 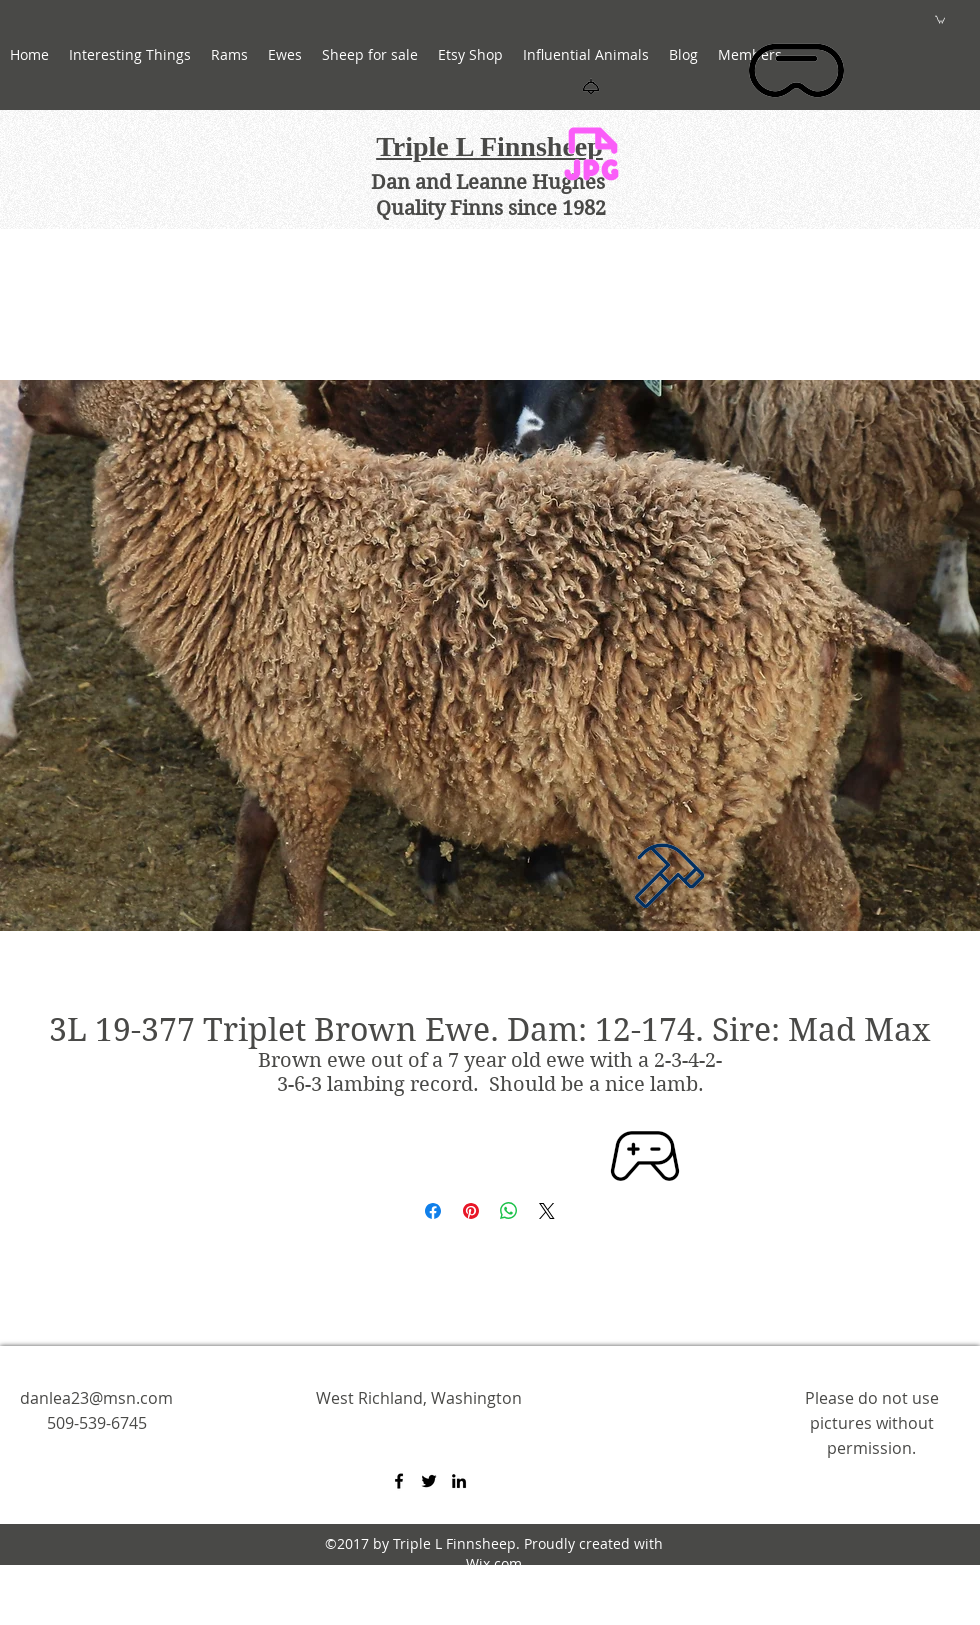 What do you see at coordinates (796, 70) in the screenshot?
I see `access virtual reality or VR settings` at bounding box center [796, 70].